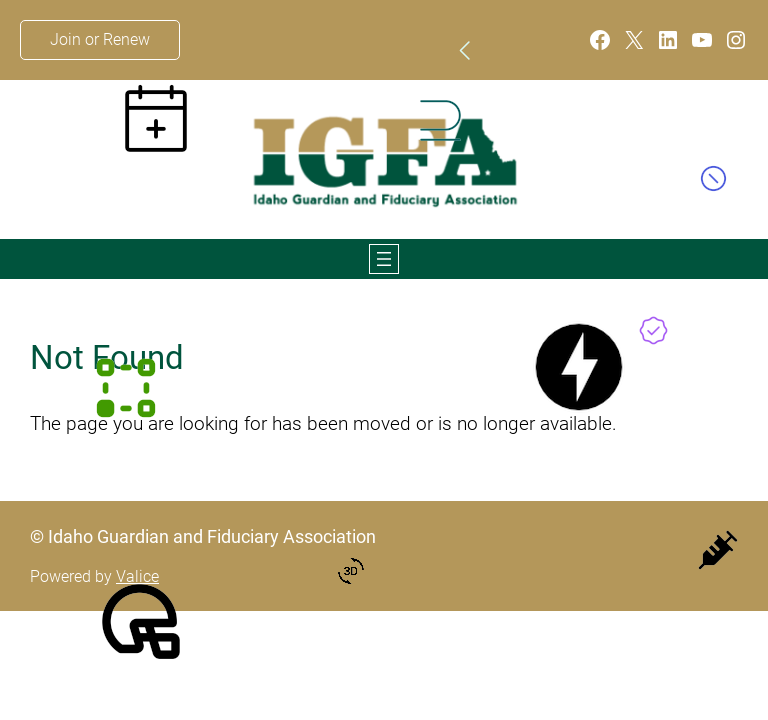 This screenshot has width=768, height=720. Describe the element at coordinates (351, 571) in the screenshot. I see `rotate object in 3D view` at that location.